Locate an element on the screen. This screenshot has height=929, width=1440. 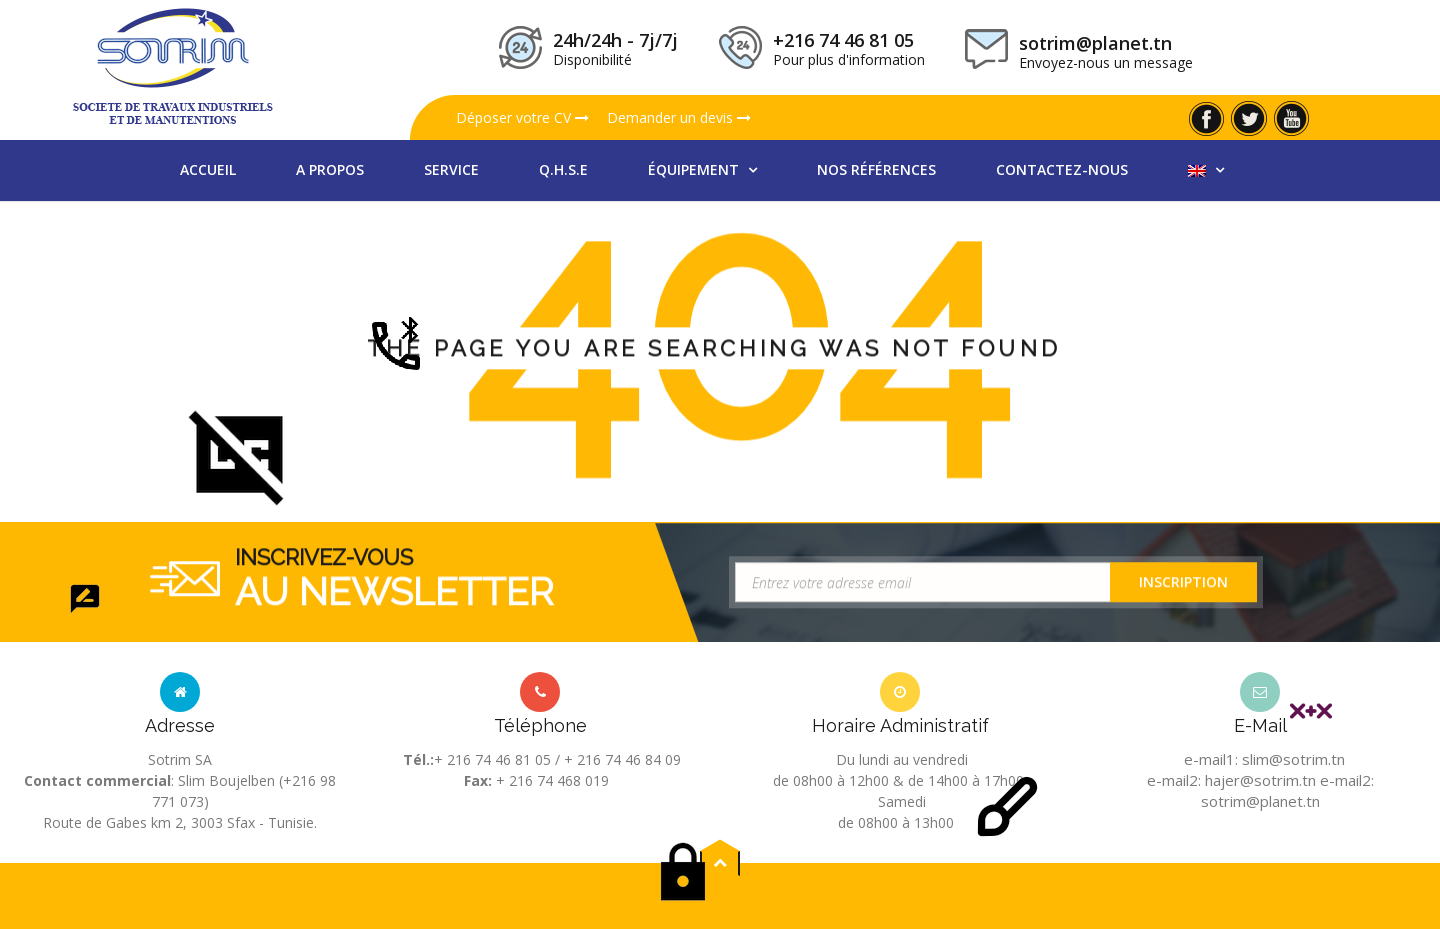
mathematical expression or formula input is located at coordinates (1311, 711).